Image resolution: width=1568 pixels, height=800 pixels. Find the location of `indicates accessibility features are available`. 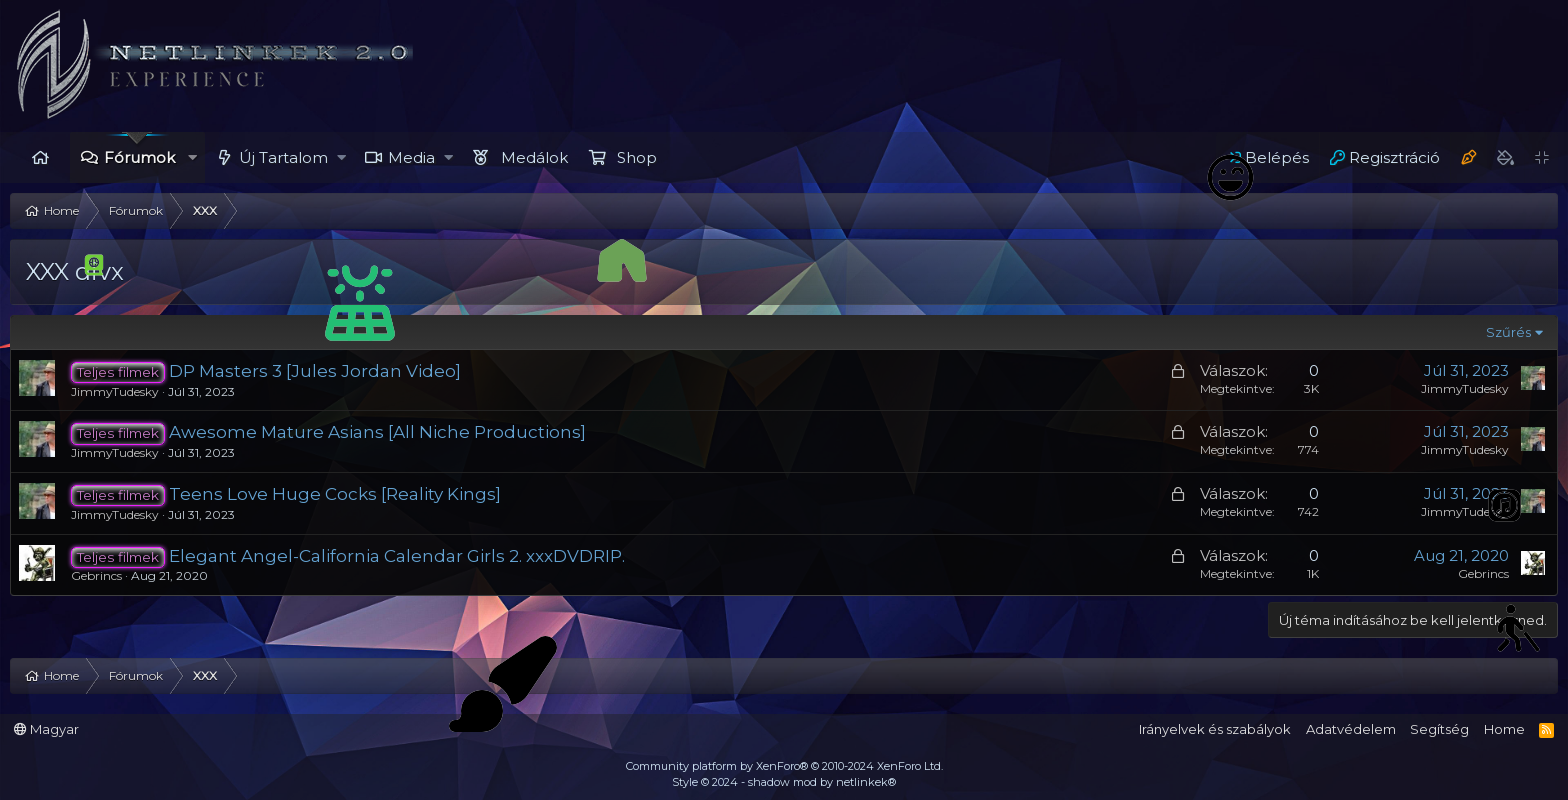

indicates accessibility features are available is located at coordinates (1516, 628).